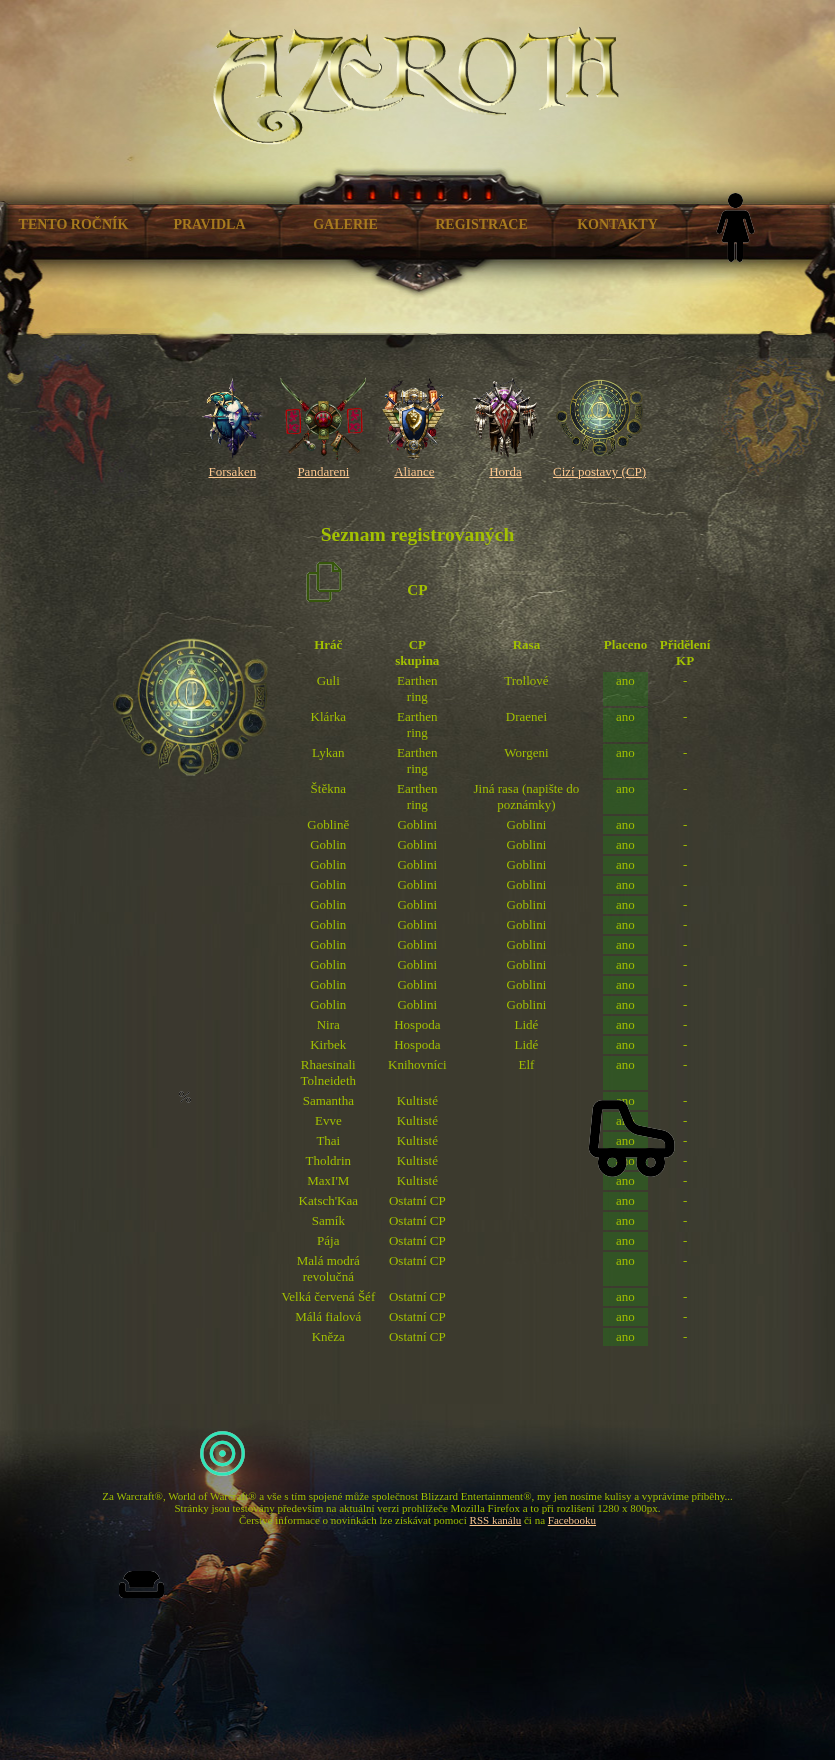 The image size is (835, 1760). I want to click on view or apply a percentage value, so click(185, 1097).